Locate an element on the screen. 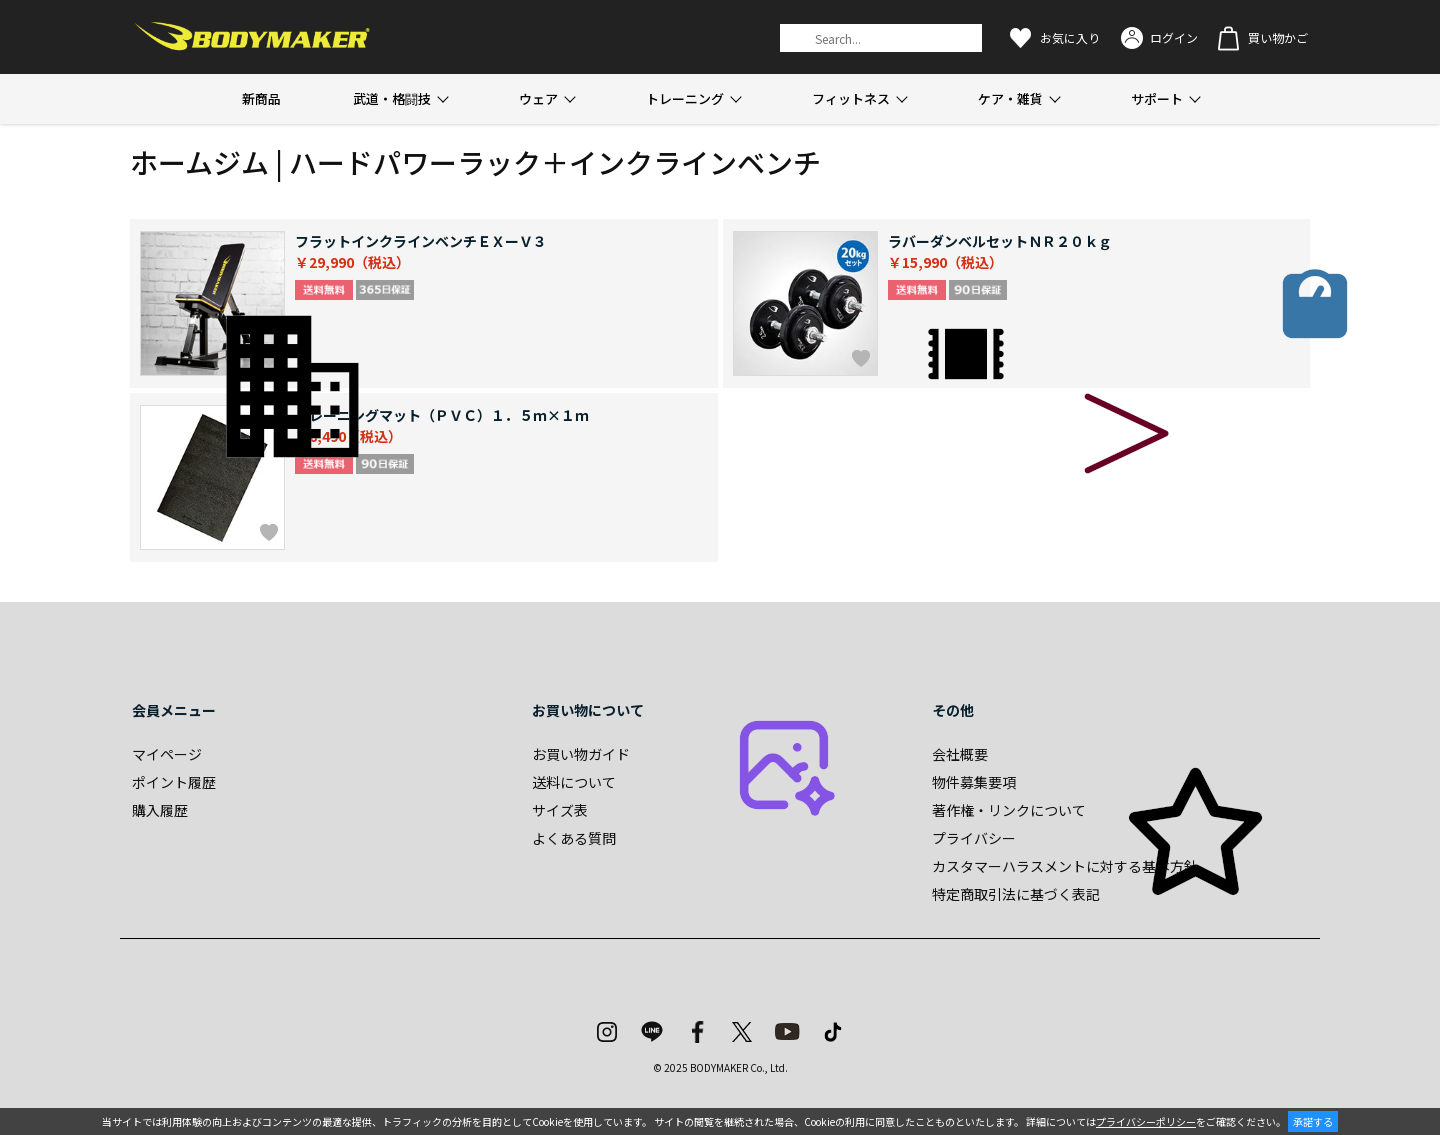  view business or company information is located at coordinates (292, 386).